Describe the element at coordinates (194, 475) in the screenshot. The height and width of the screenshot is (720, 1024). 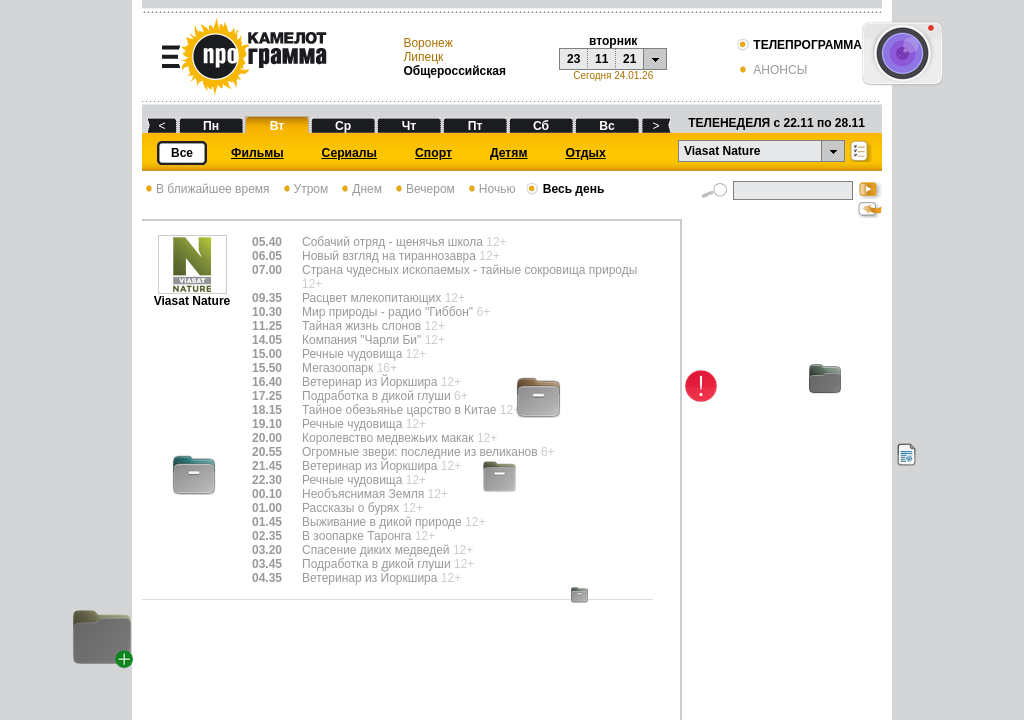
I see `open the file manager application` at that location.